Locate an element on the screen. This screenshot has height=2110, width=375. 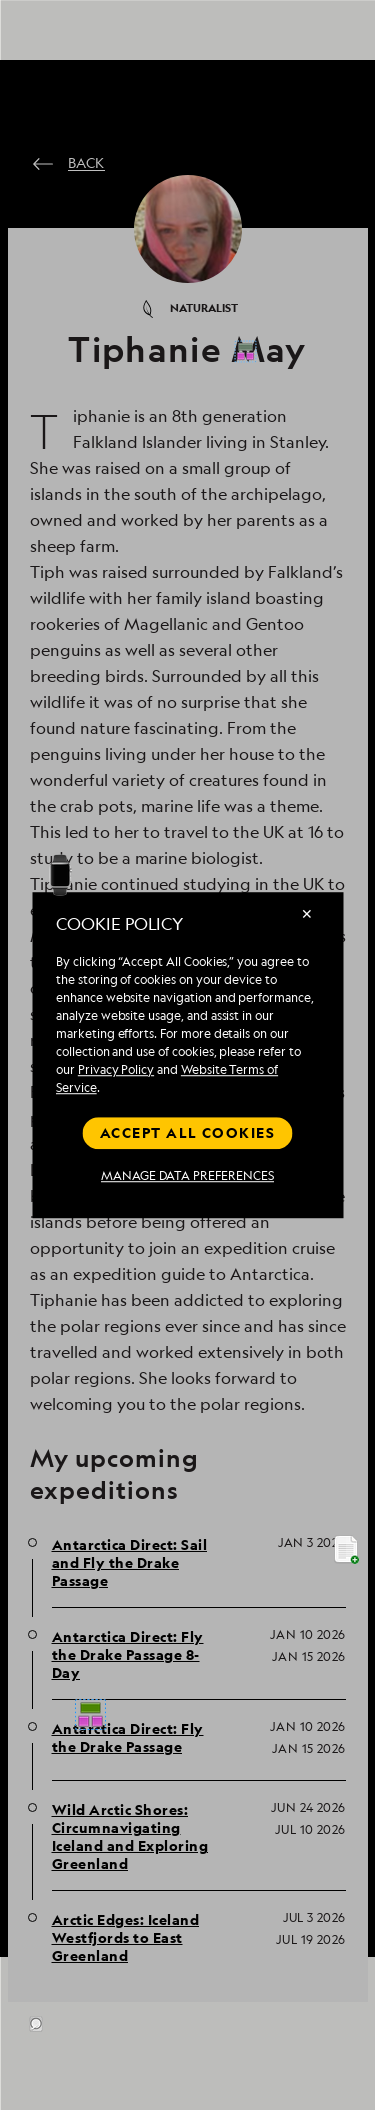
create a new text document is located at coordinates (346, 1549).